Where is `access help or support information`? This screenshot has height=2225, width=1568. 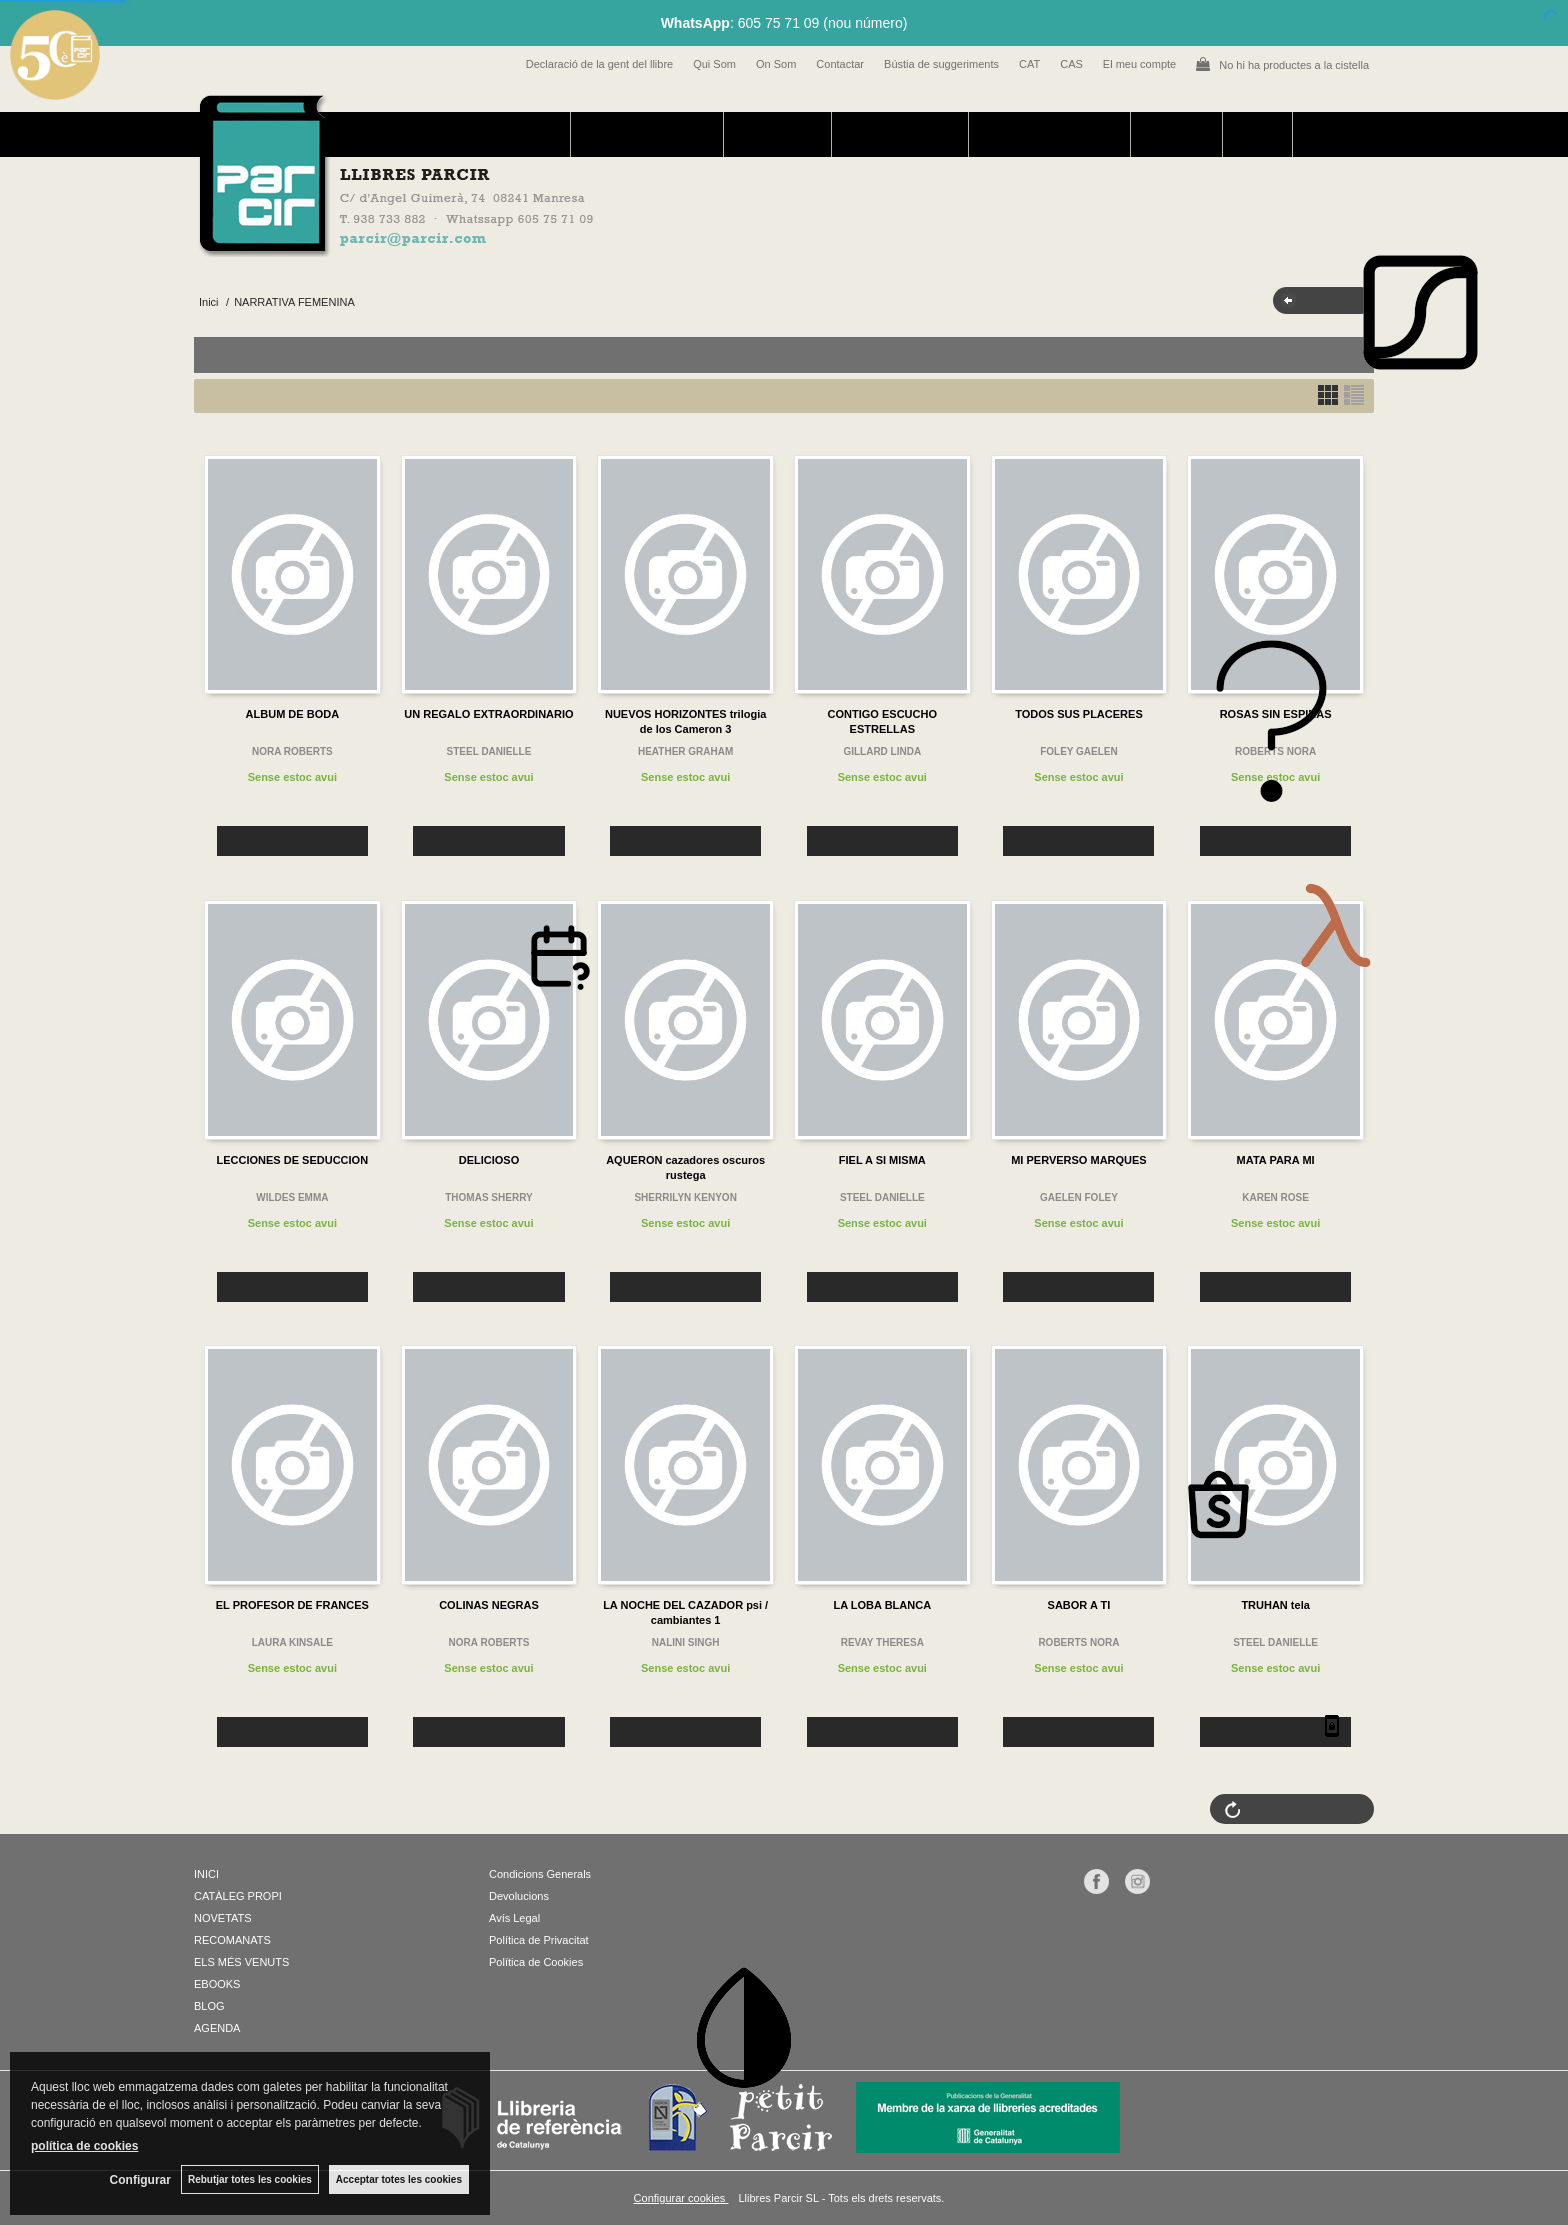 access help or support information is located at coordinates (1271, 717).